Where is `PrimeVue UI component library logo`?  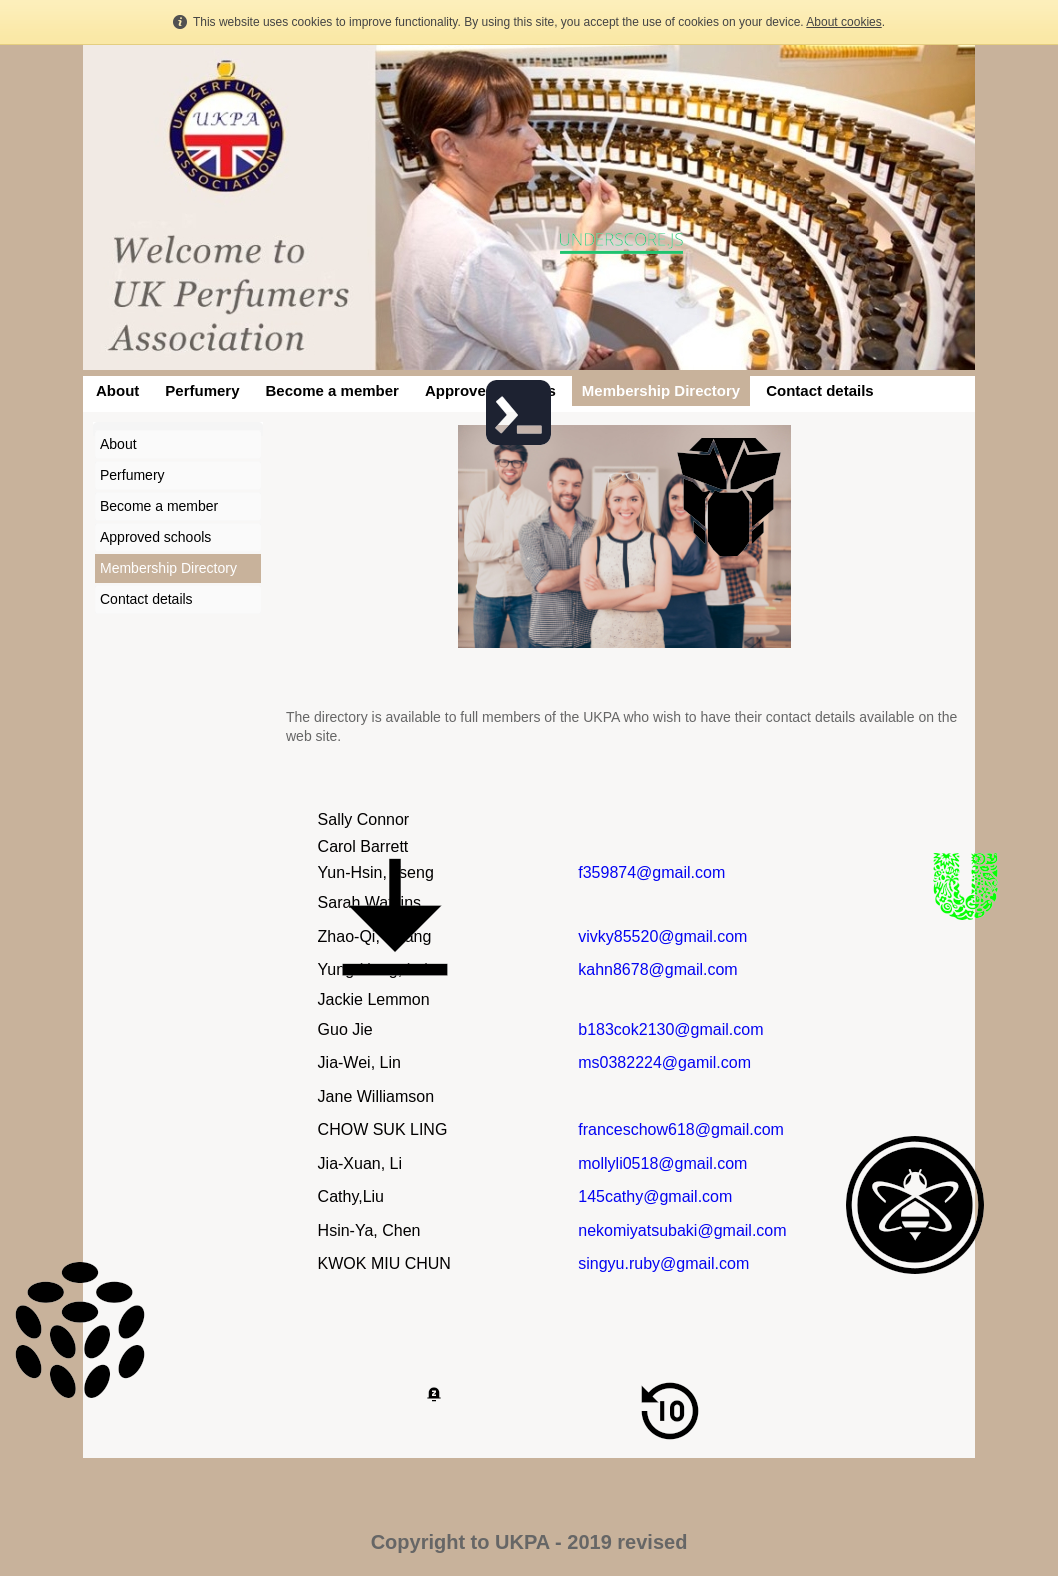 PrimeVue UI component library logo is located at coordinates (729, 497).